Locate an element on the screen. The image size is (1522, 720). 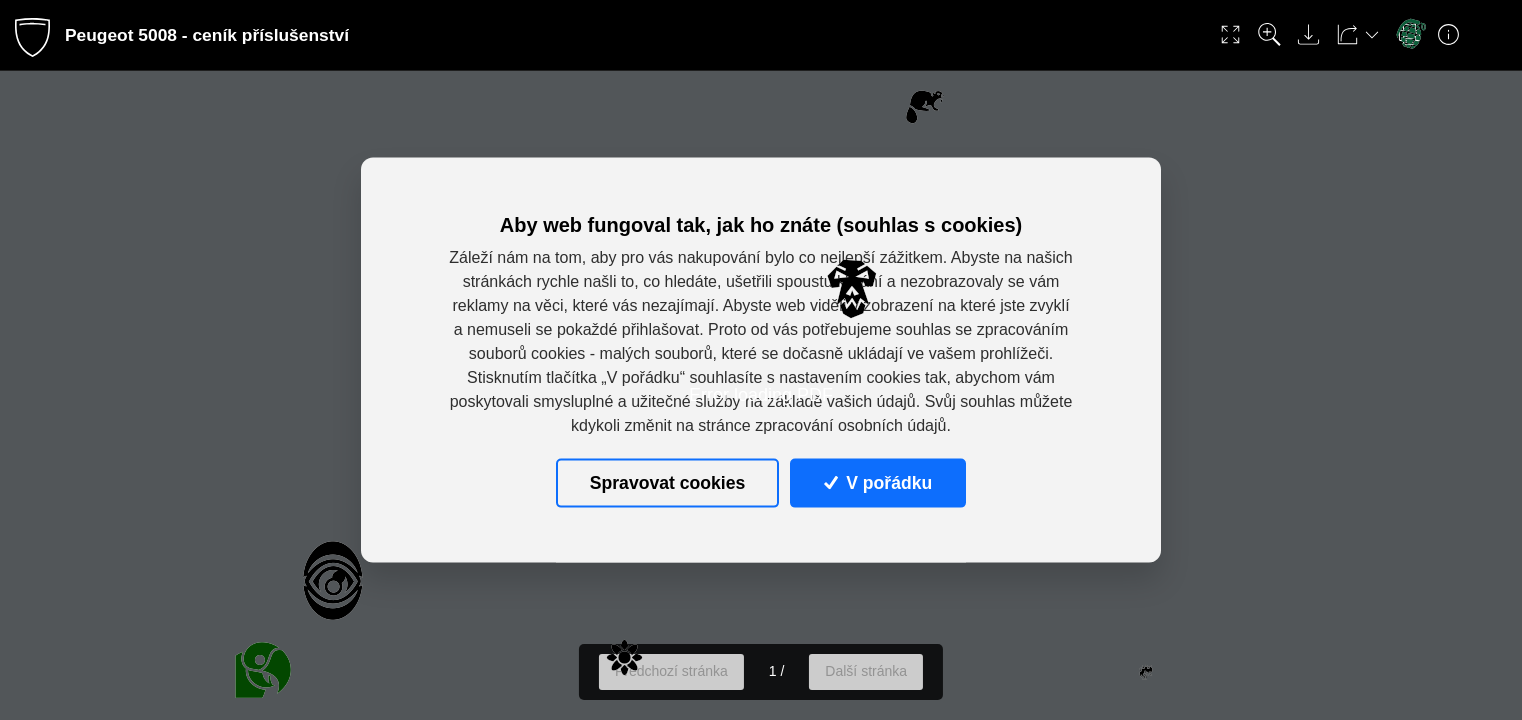
select parrot as your avatar or character is located at coordinates (263, 670).